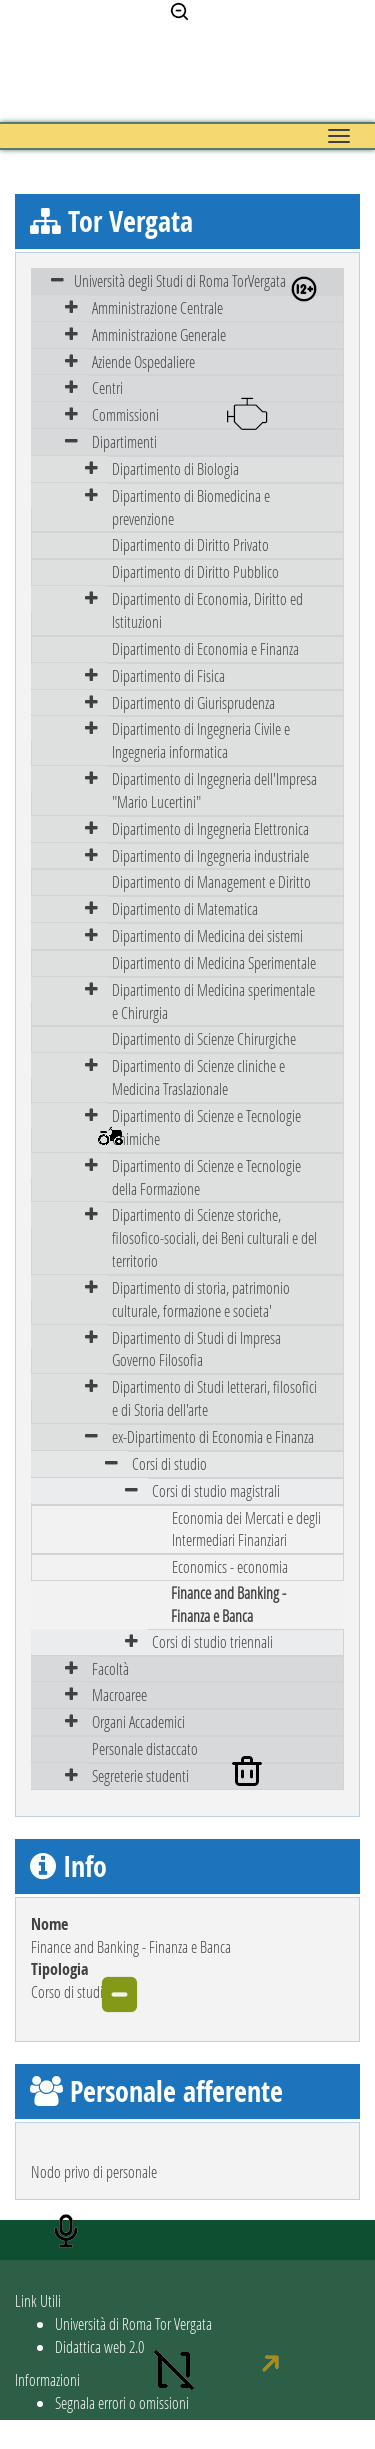  Describe the element at coordinates (270, 2363) in the screenshot. I see `open link in new tab or window` at that location.